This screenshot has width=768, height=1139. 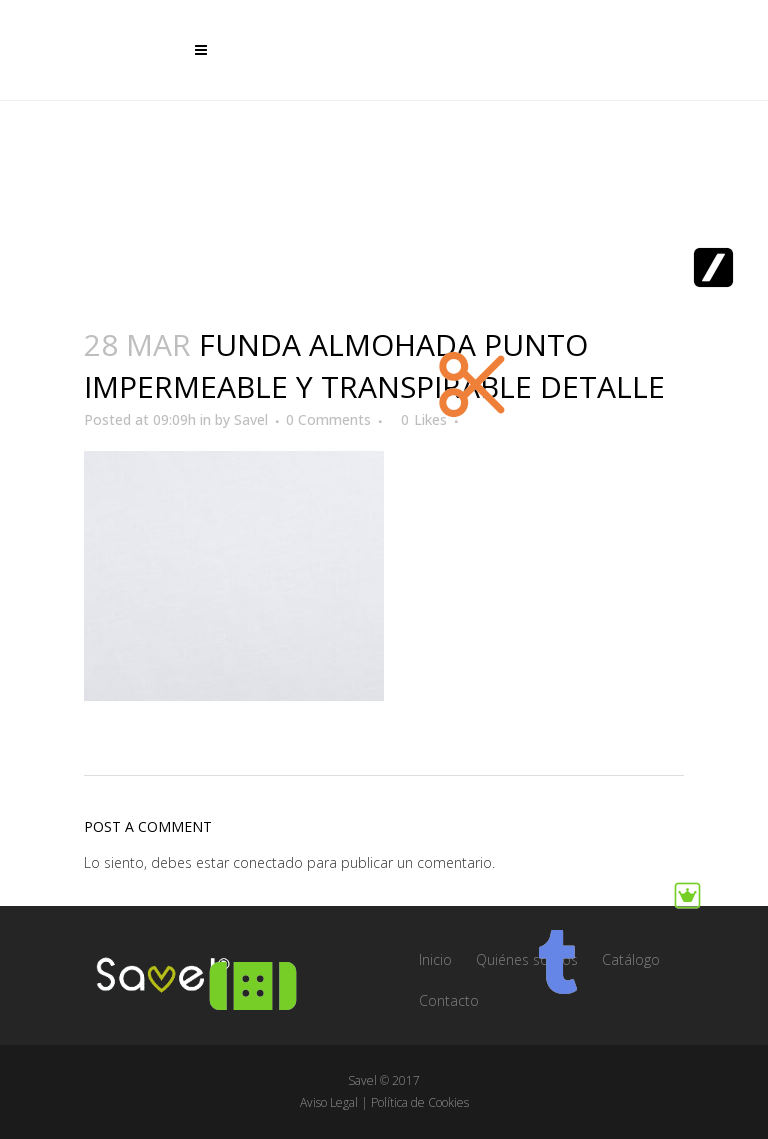 What do you see at coordinates (475, 384) in the screenshot?
I see `cut selected content` at bounding box center [475, 384].